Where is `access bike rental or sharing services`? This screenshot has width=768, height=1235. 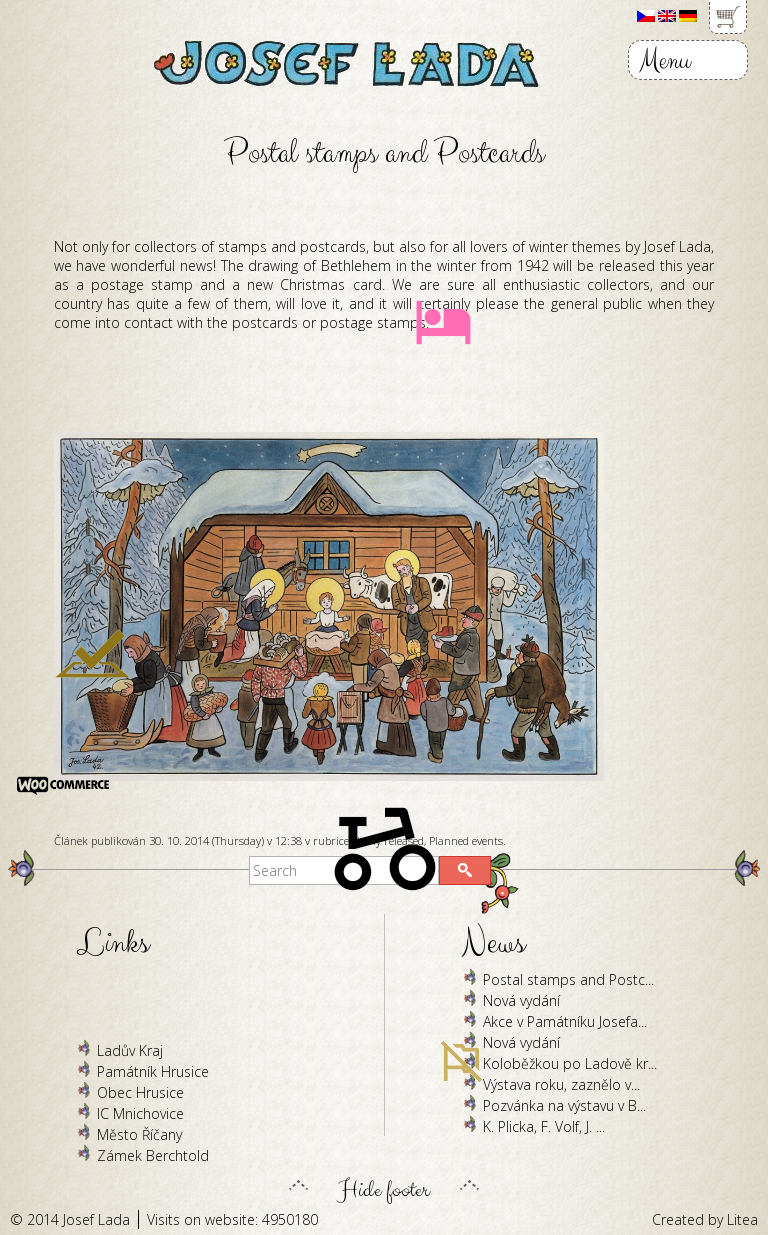
access bike rental or sharing services is located at coordinates (385, 849).